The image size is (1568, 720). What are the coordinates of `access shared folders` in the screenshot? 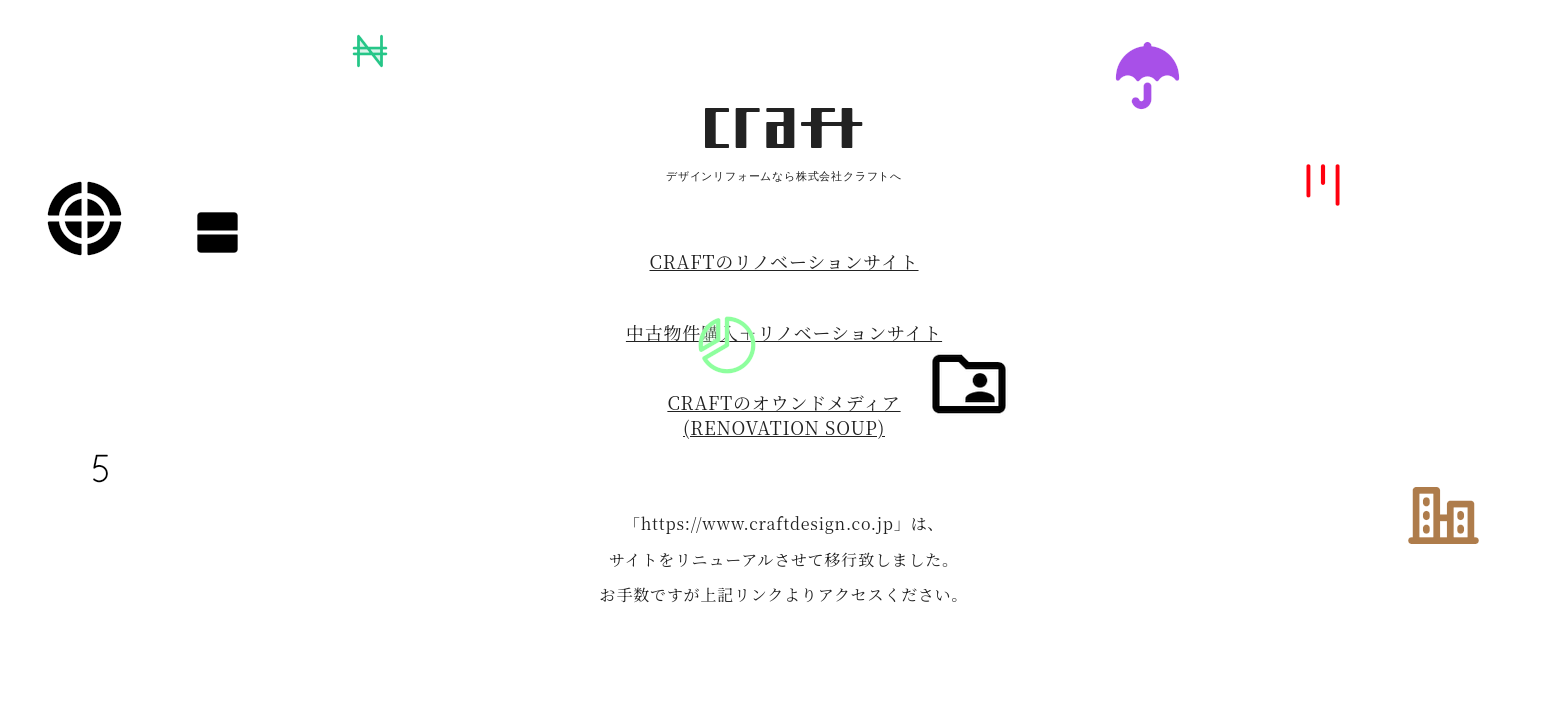 It's located at (969, 384).